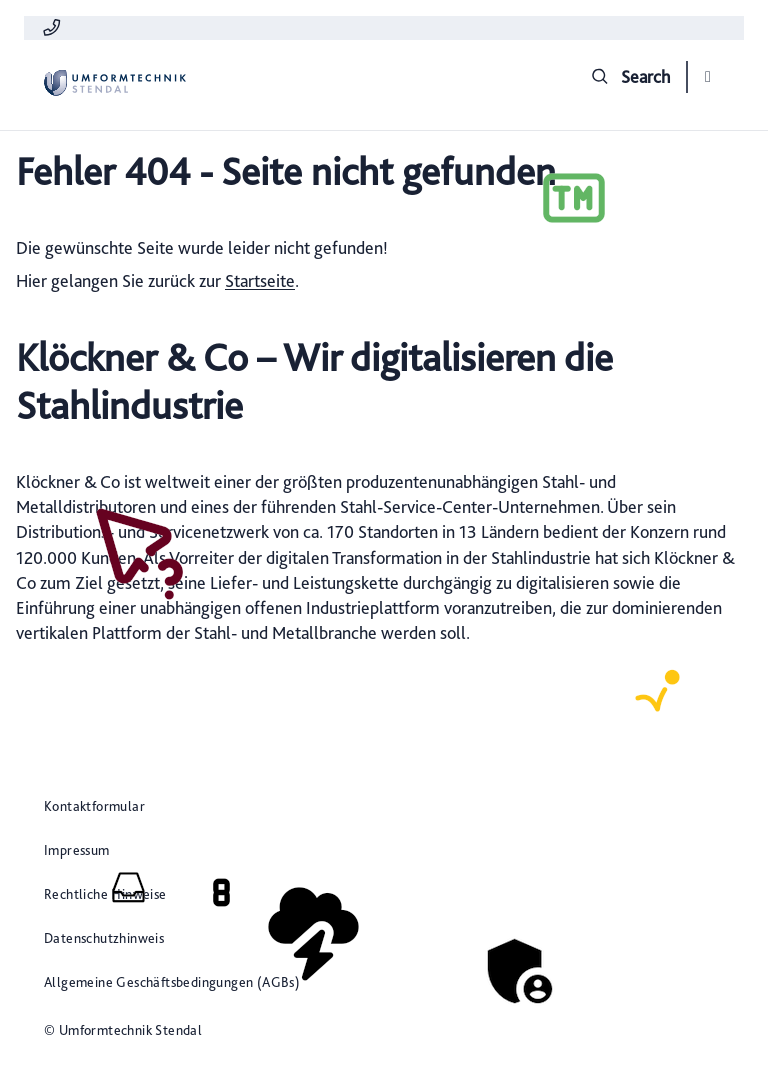 The height and width of the screenshot is (1079, 768). Describe the element at coordinates (128, 888) in the screenshot. I see `view your inbox messages` at that location.